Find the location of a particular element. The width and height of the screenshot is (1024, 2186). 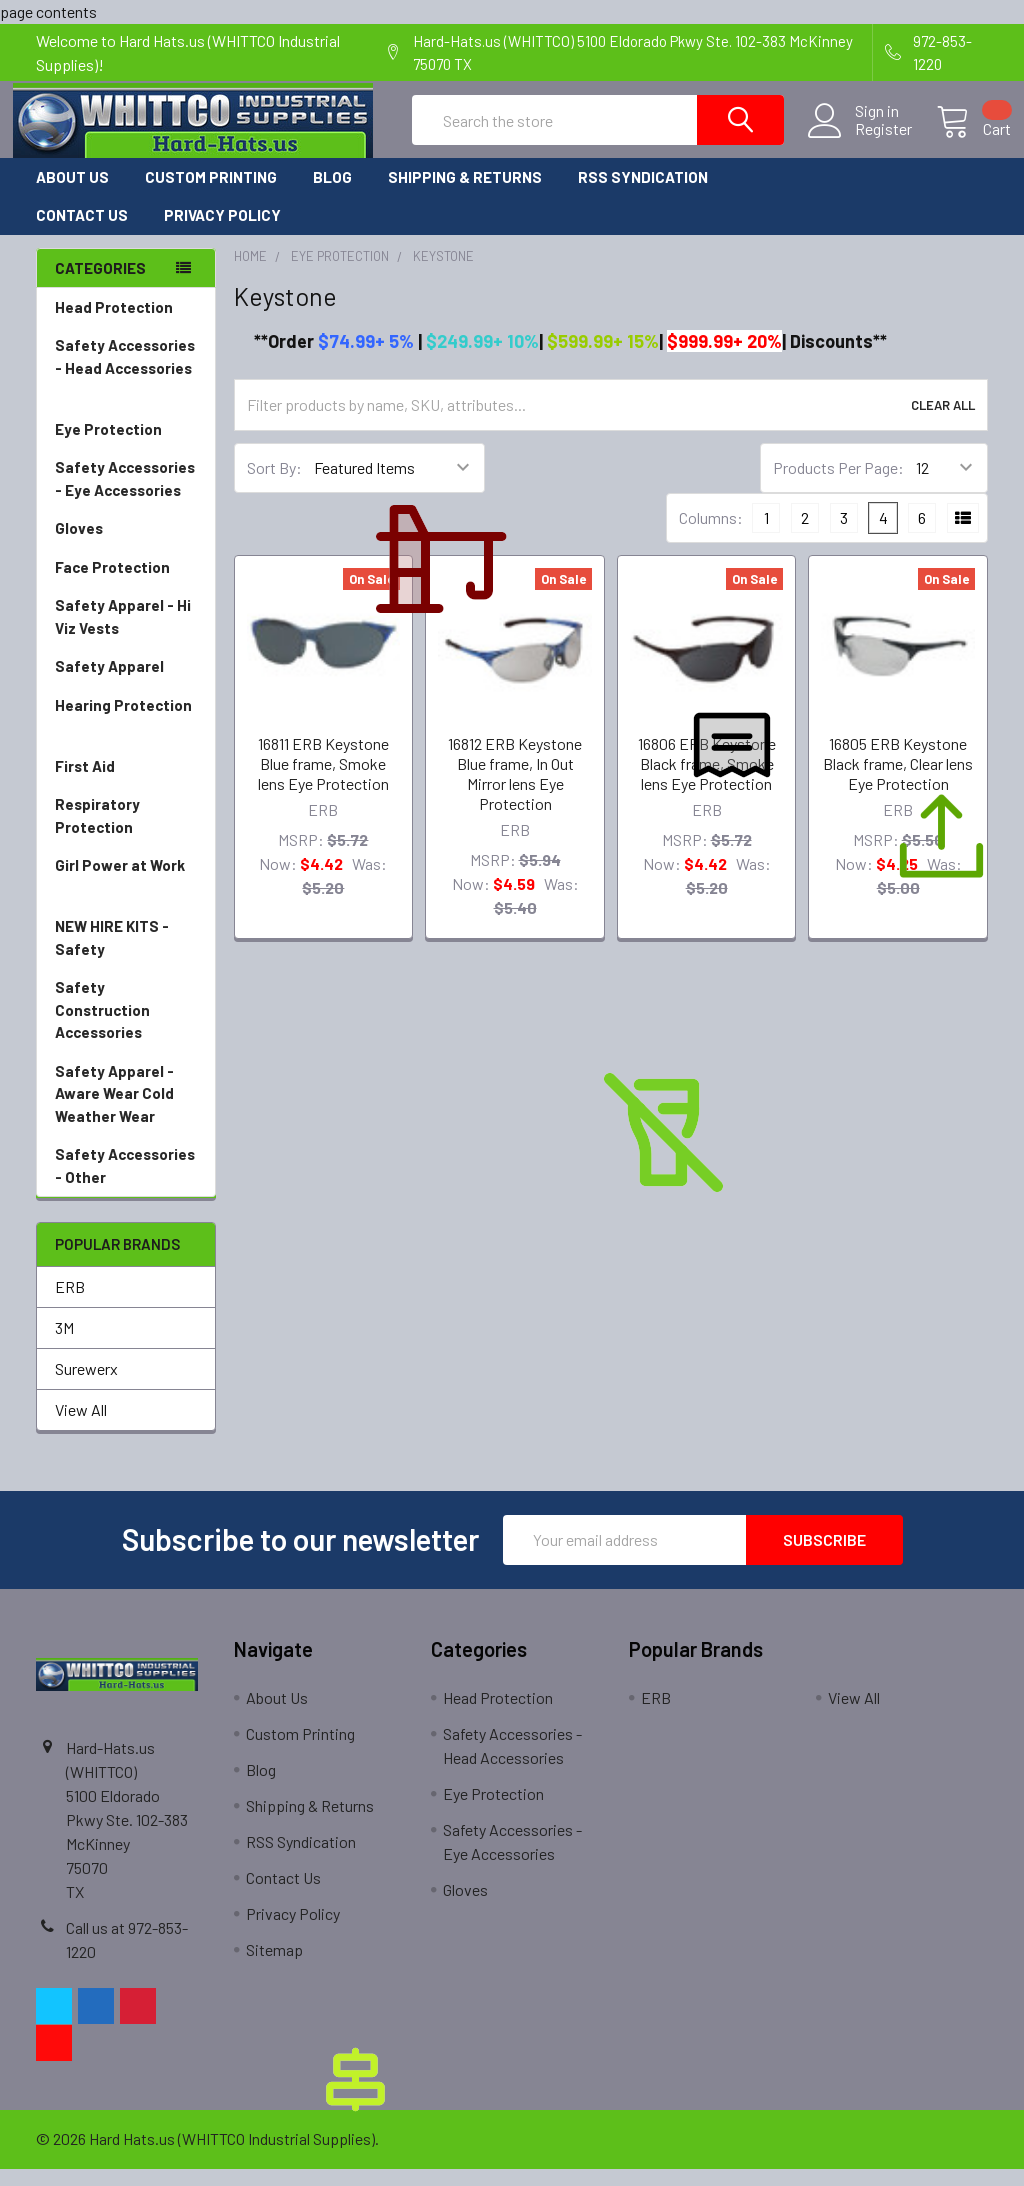

upload a file or document is located at coordinates (941, 839).